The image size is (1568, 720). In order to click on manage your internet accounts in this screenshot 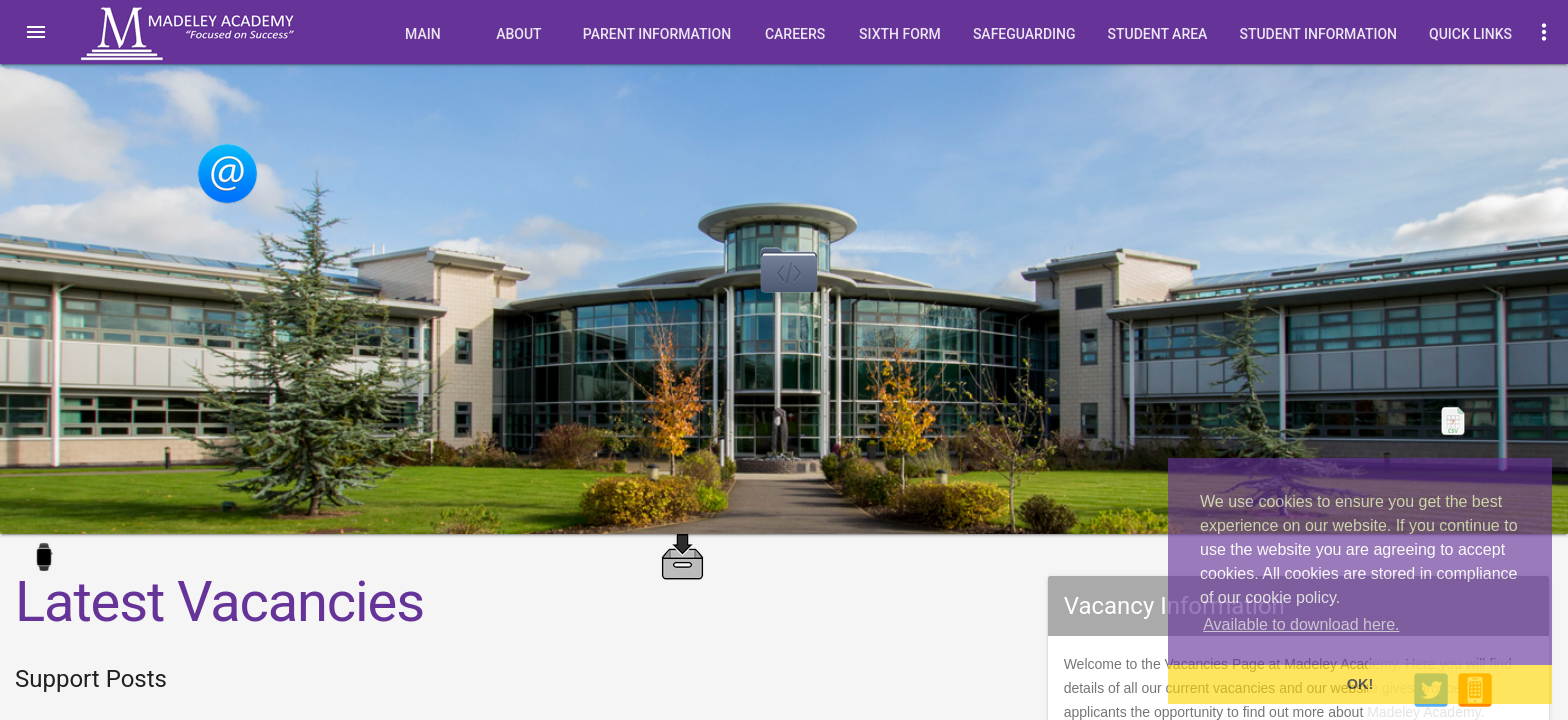, I will do `click(227, 173)`.